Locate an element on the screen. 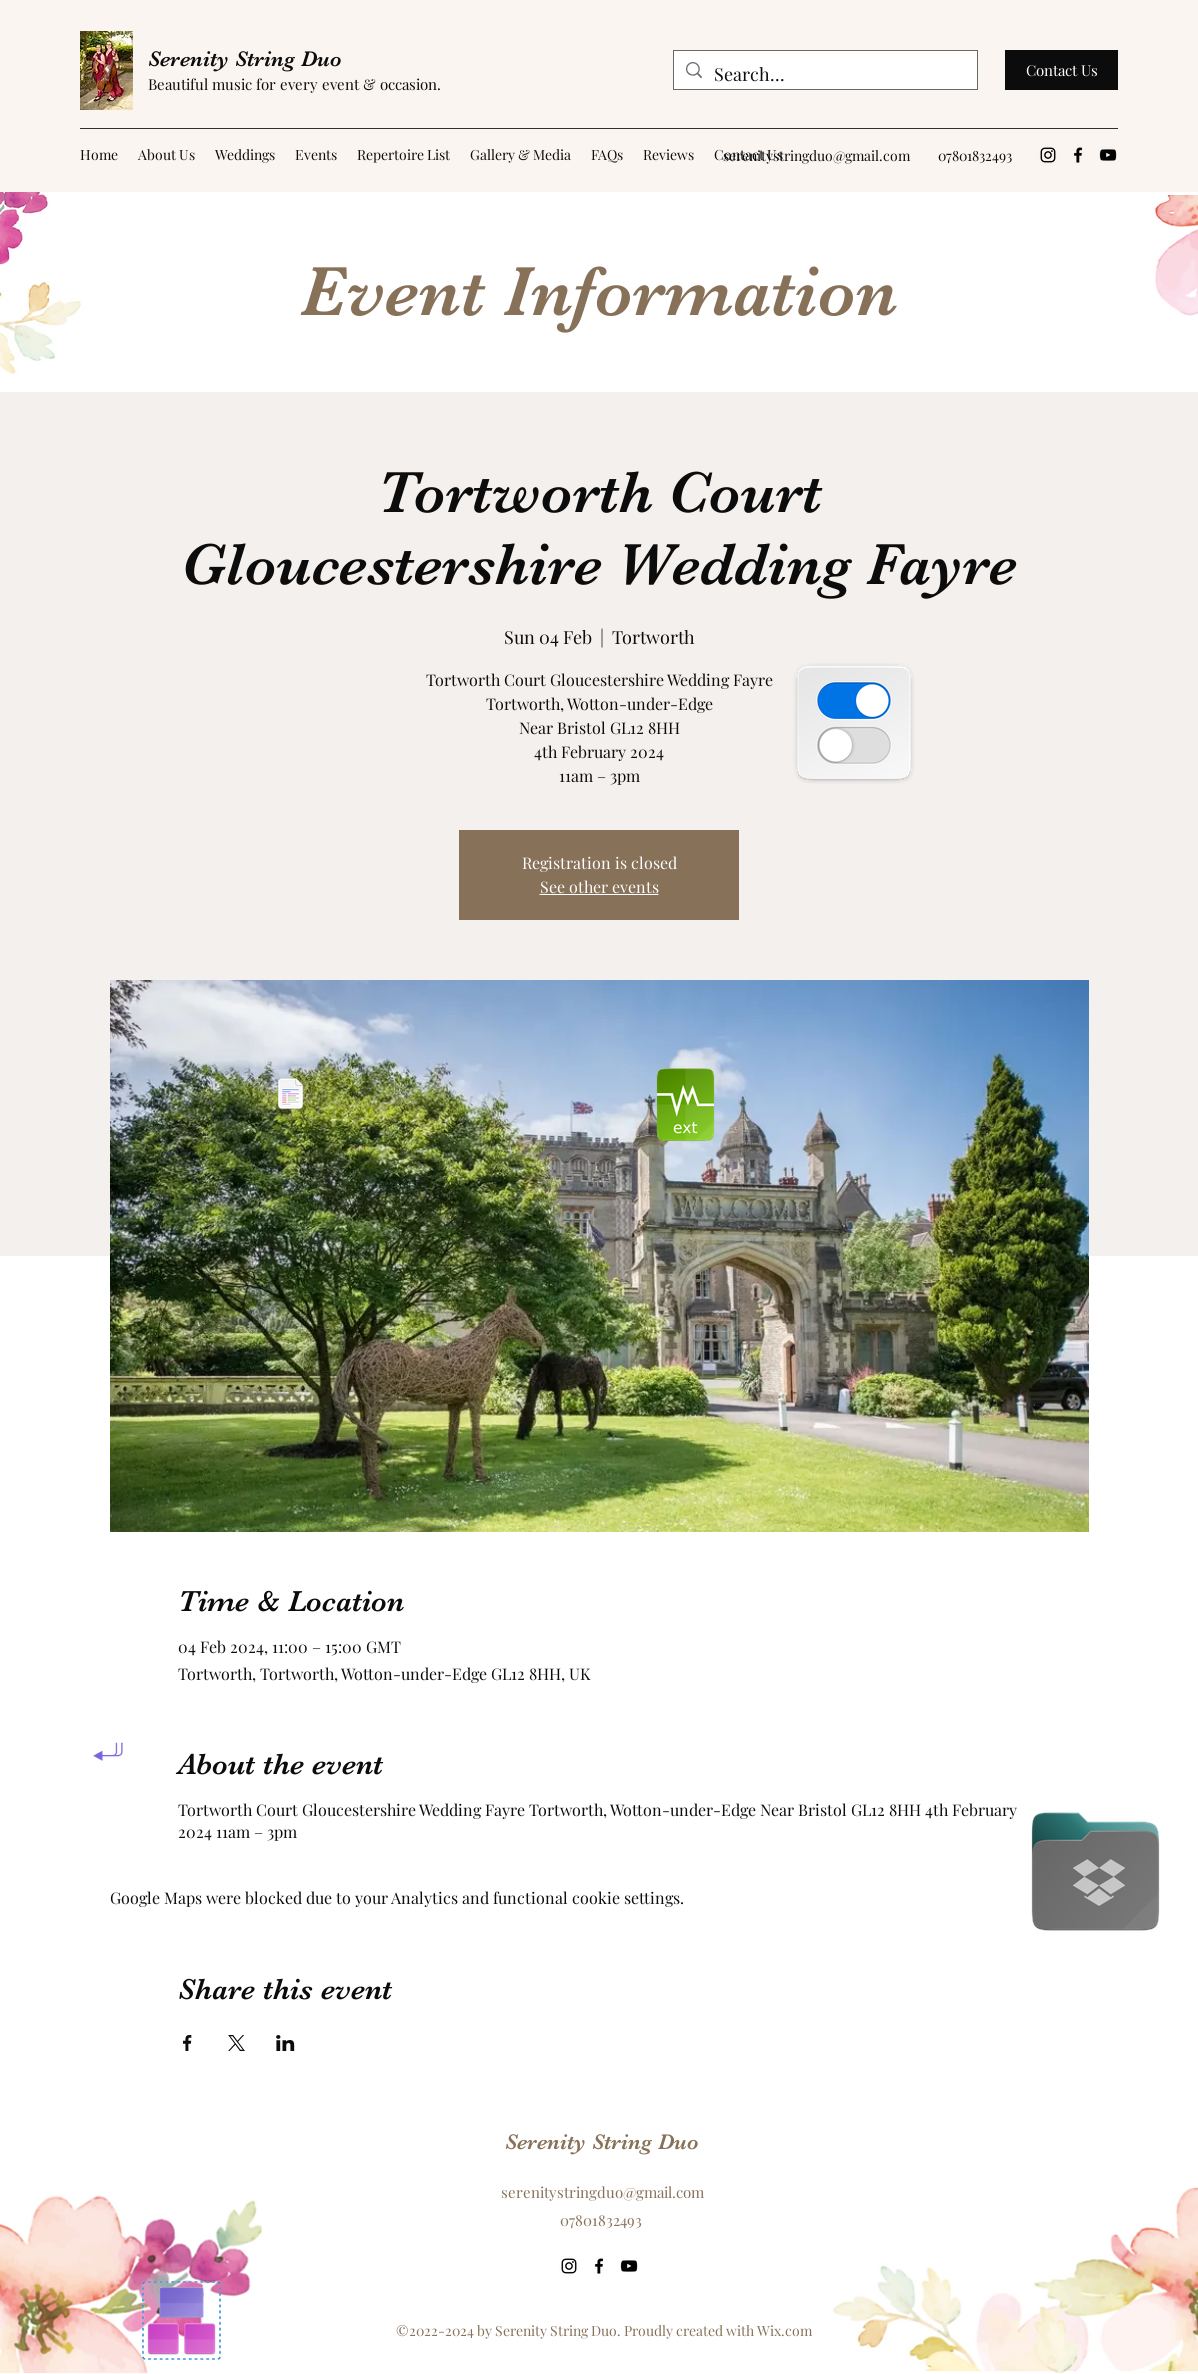 The image size is (1198, 2374). select all items in the current view is located at coordinates (181, 2320).